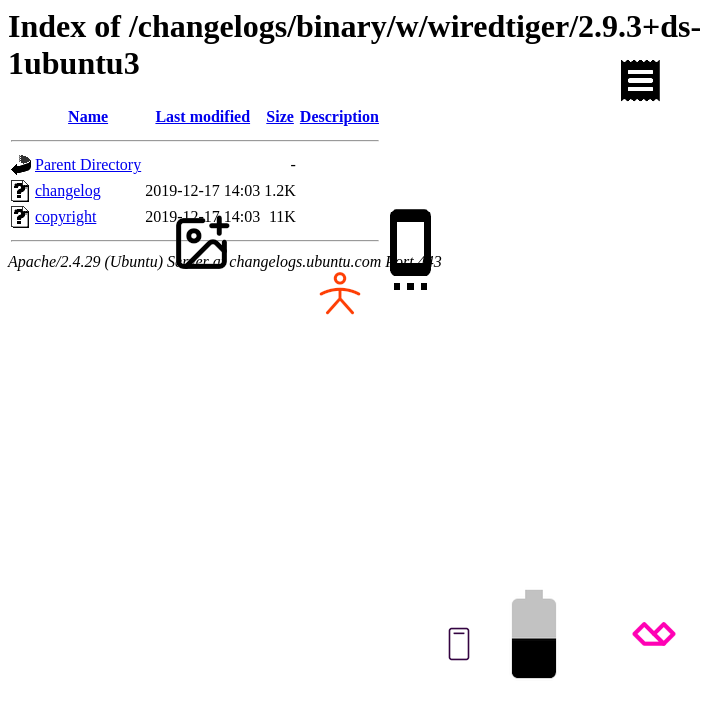 This screenshot has height=720, width=715. Describe the element at coordinates (534, 634) in the screenshot. I see `indicates battery is at 50% charge` at that location.